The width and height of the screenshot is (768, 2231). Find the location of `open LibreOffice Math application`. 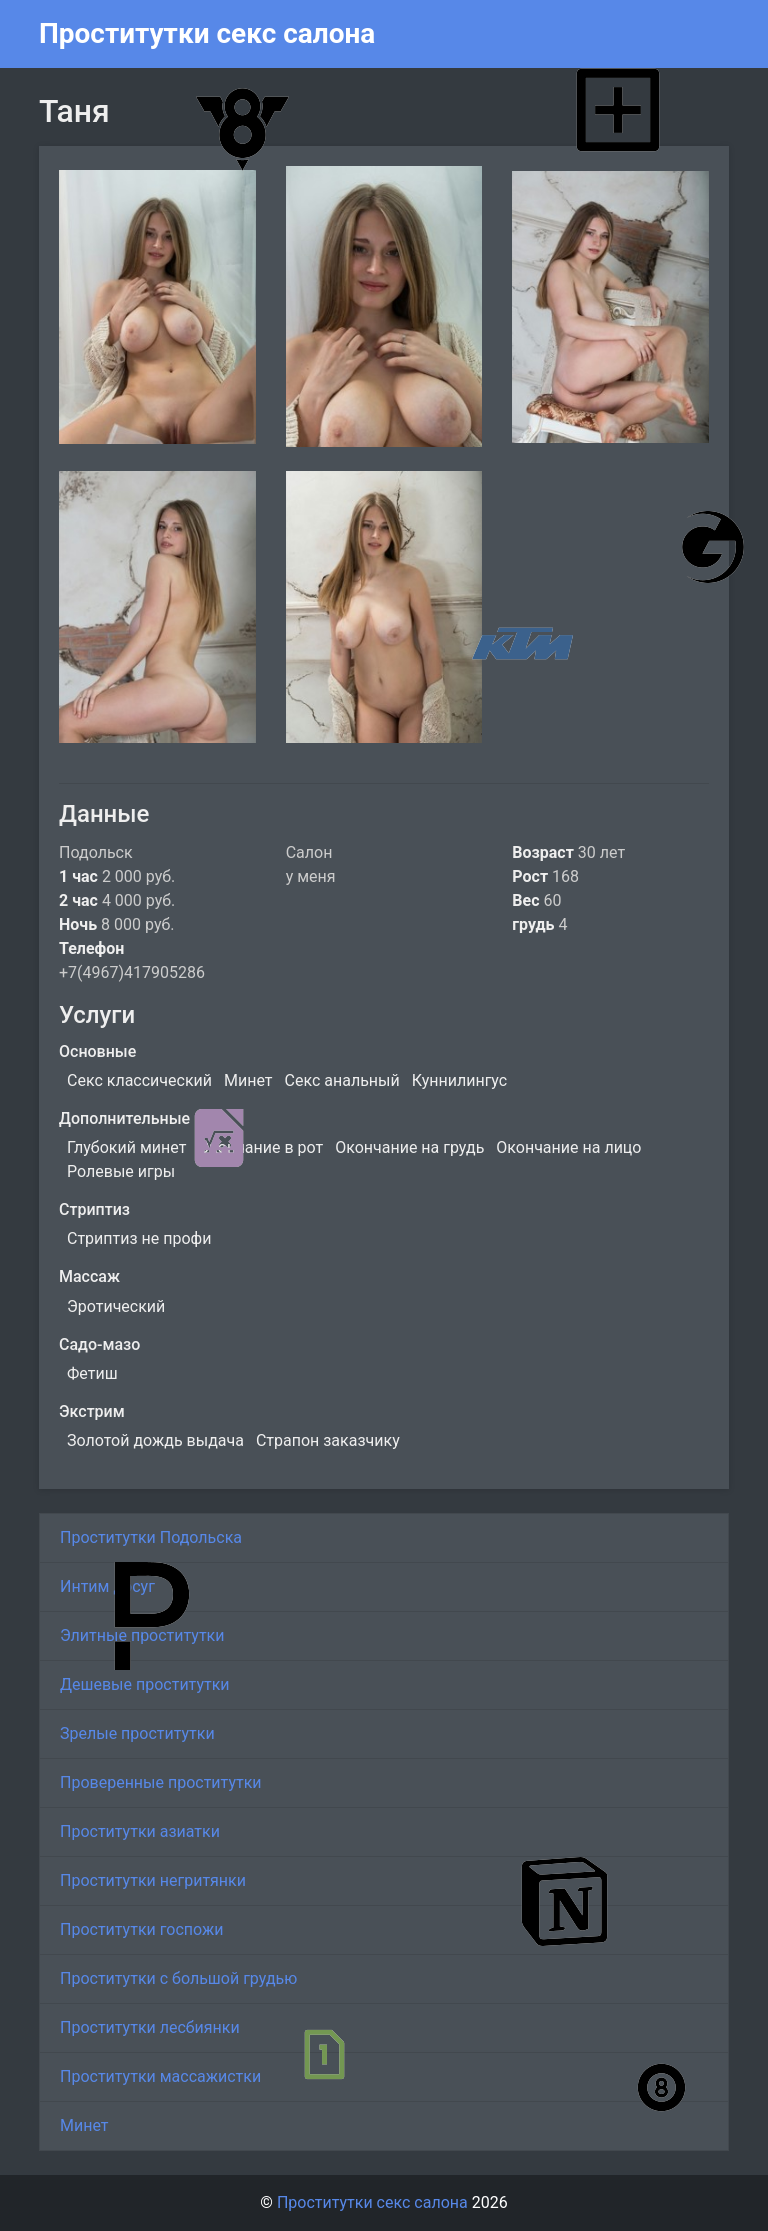

open LibreOffice Math application is located at coordinates (219, 1138).